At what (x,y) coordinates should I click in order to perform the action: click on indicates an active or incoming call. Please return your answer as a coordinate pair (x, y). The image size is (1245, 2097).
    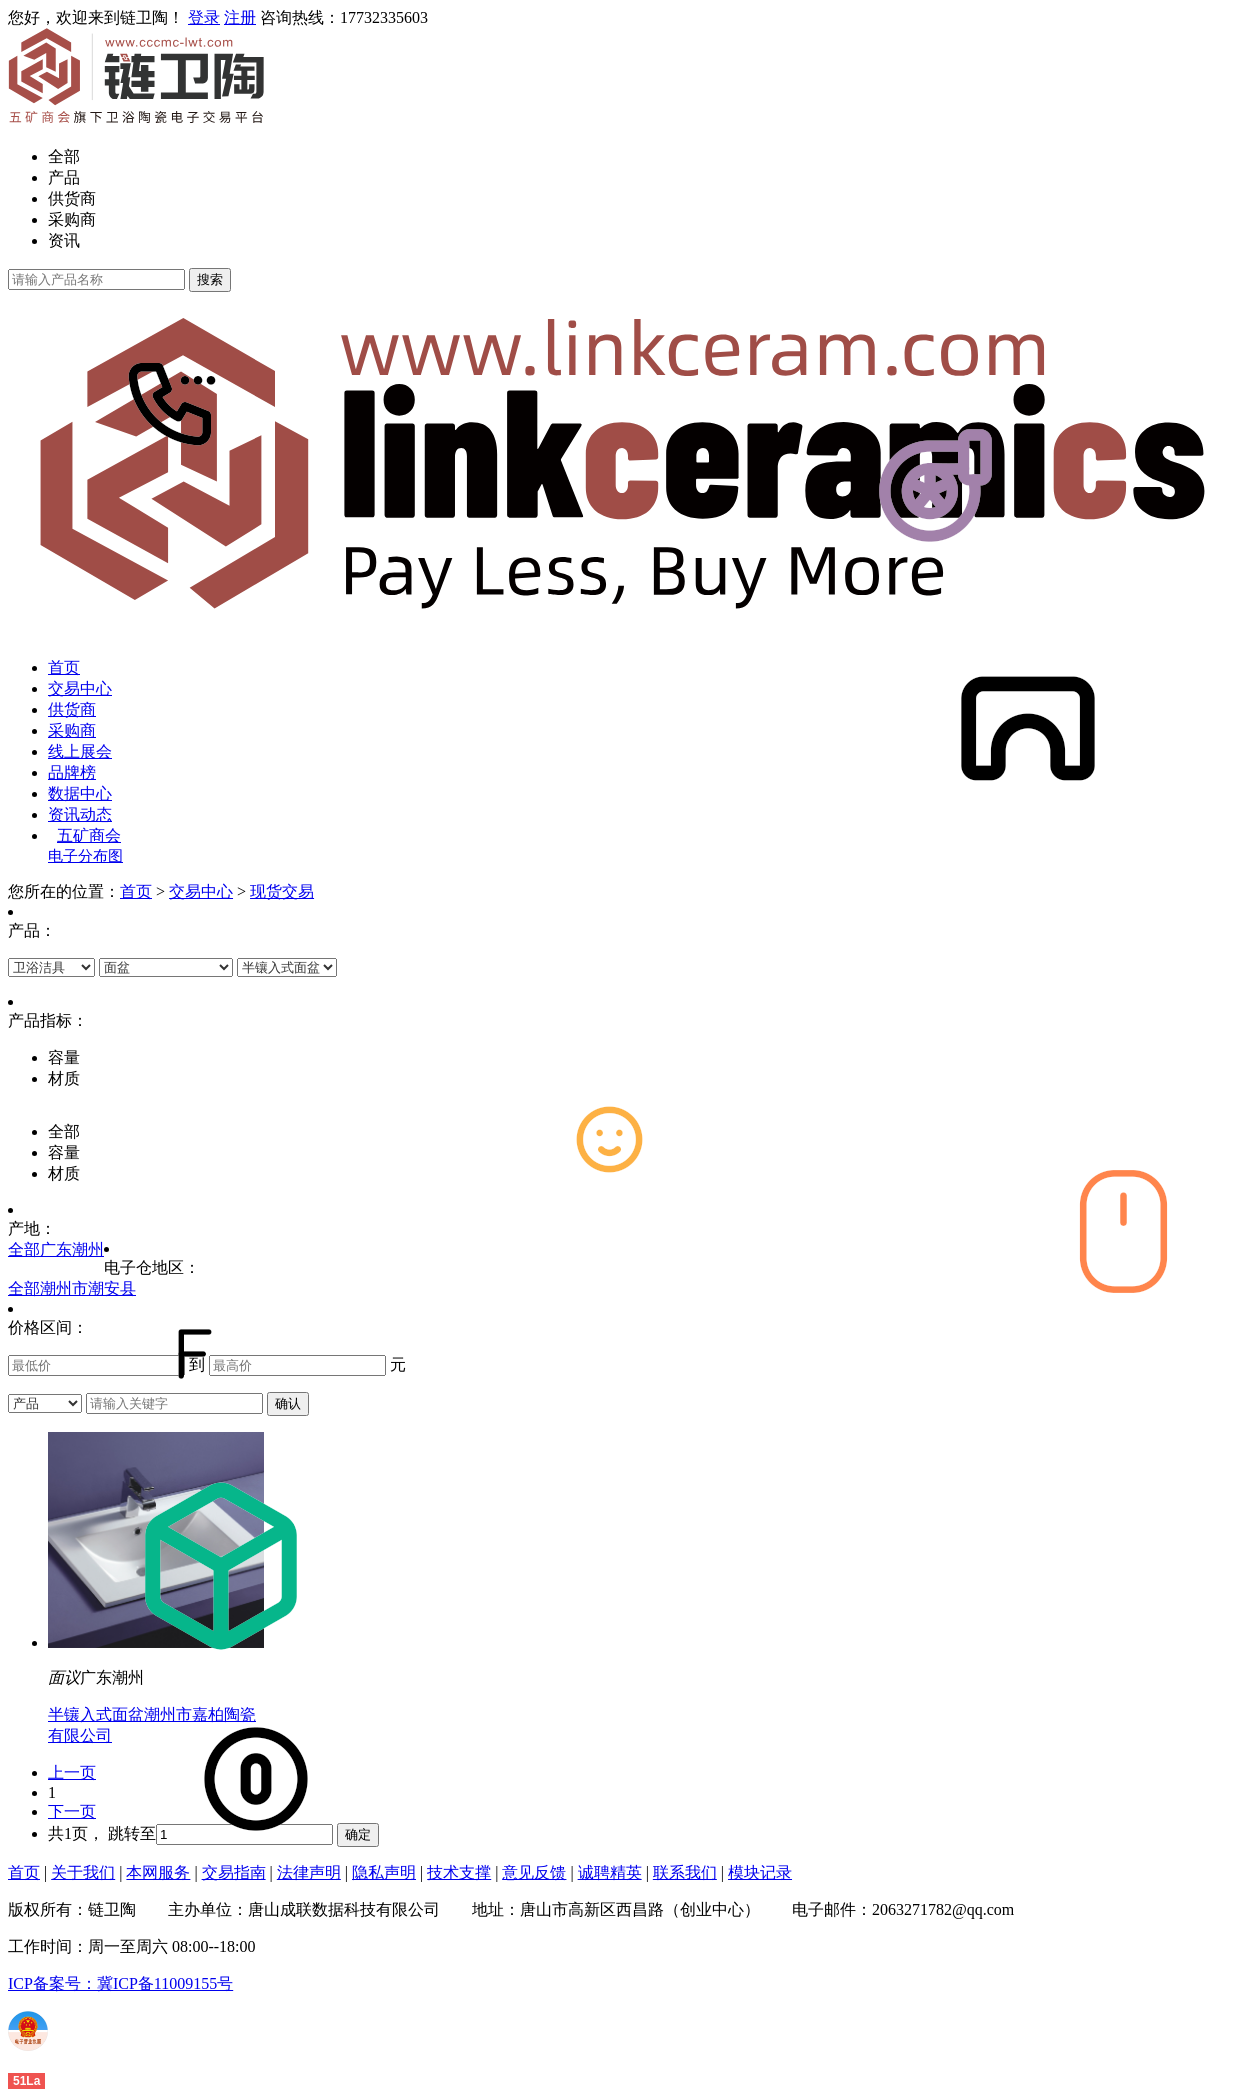
    Looking at the image, I should click on (172, 402).